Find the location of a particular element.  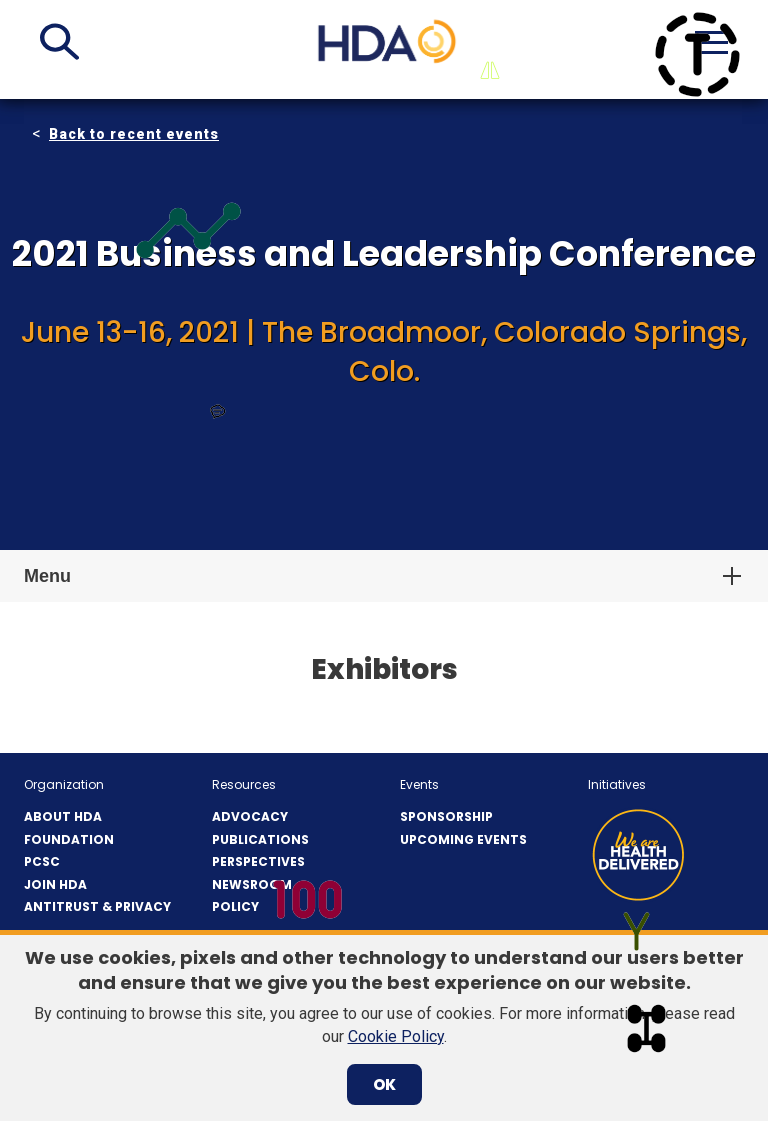

the letter Y character or text element is located at coordinates (636, 931).